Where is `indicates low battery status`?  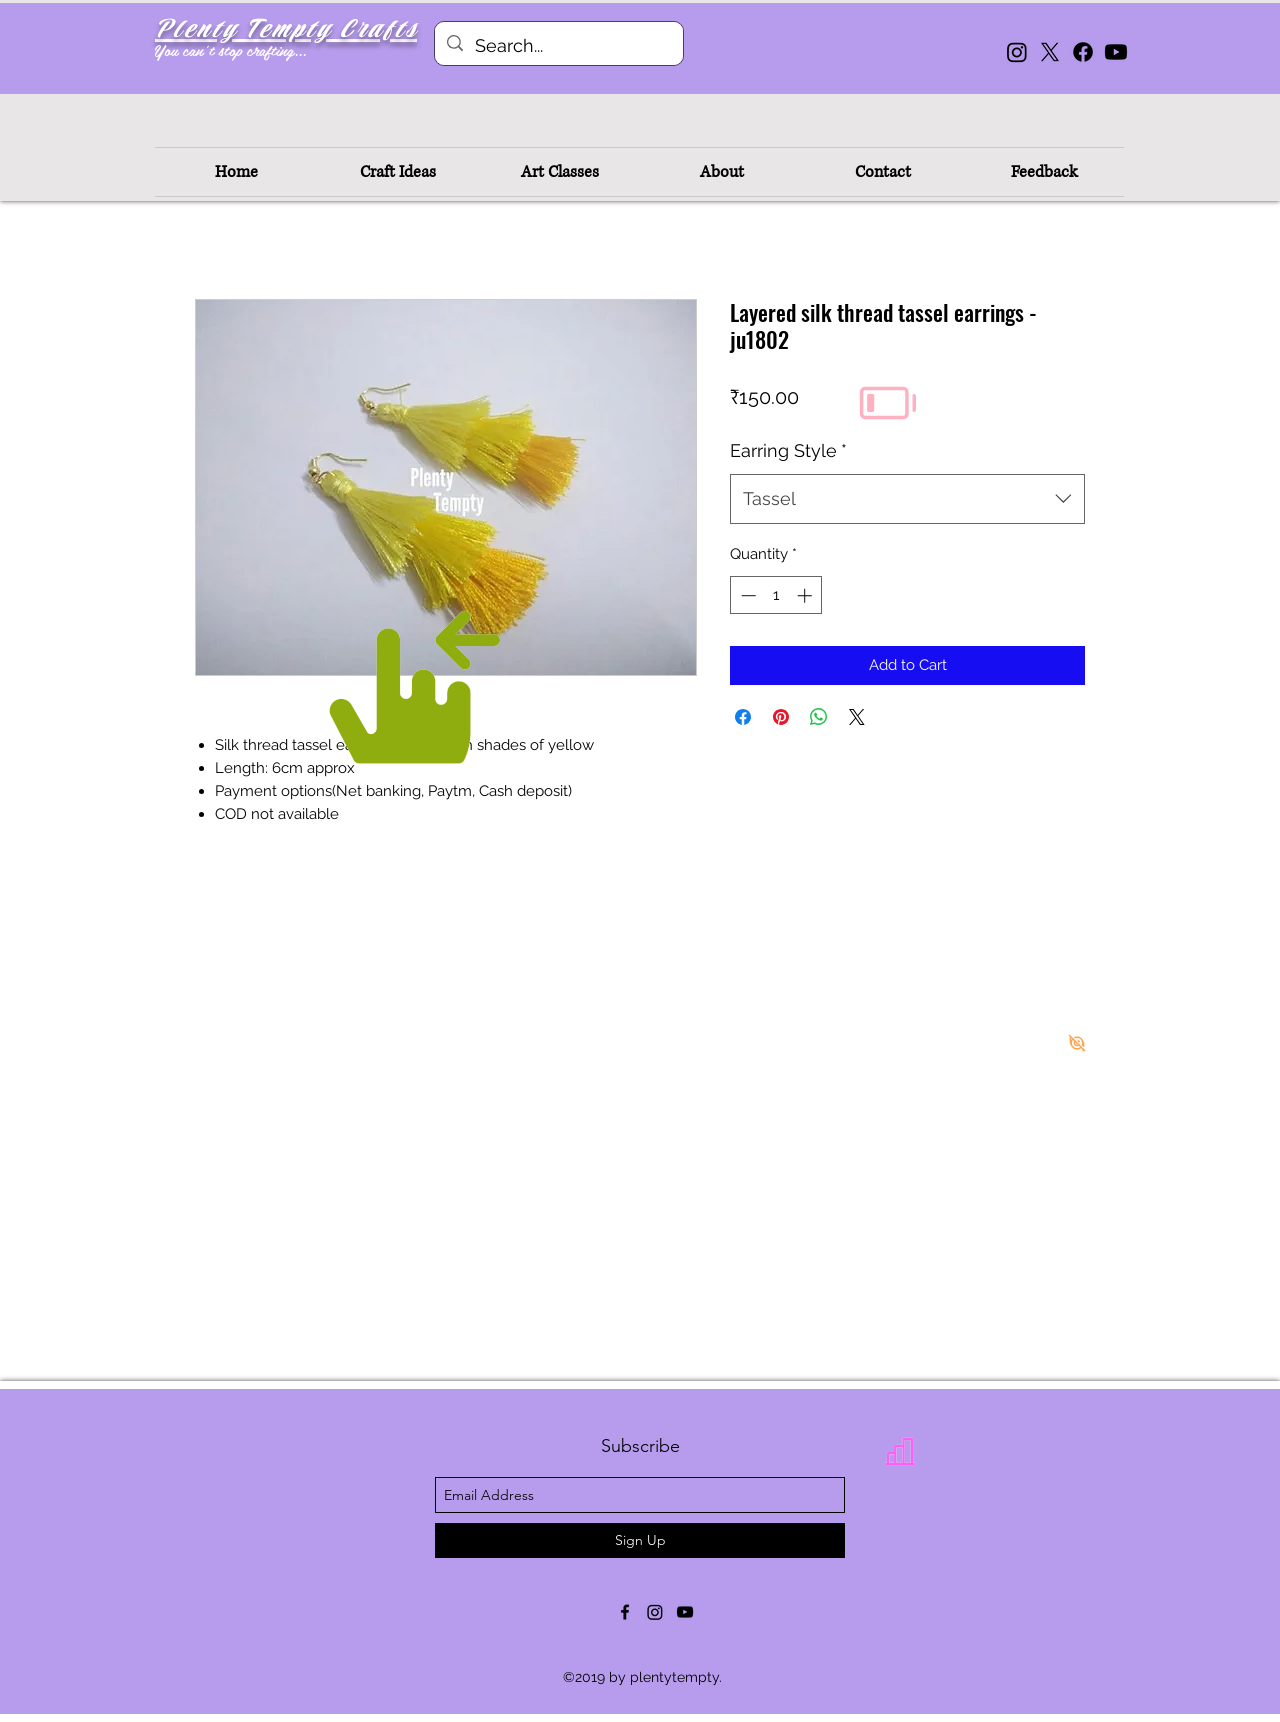
indicates low battery status is located at coordinates (887, 403).